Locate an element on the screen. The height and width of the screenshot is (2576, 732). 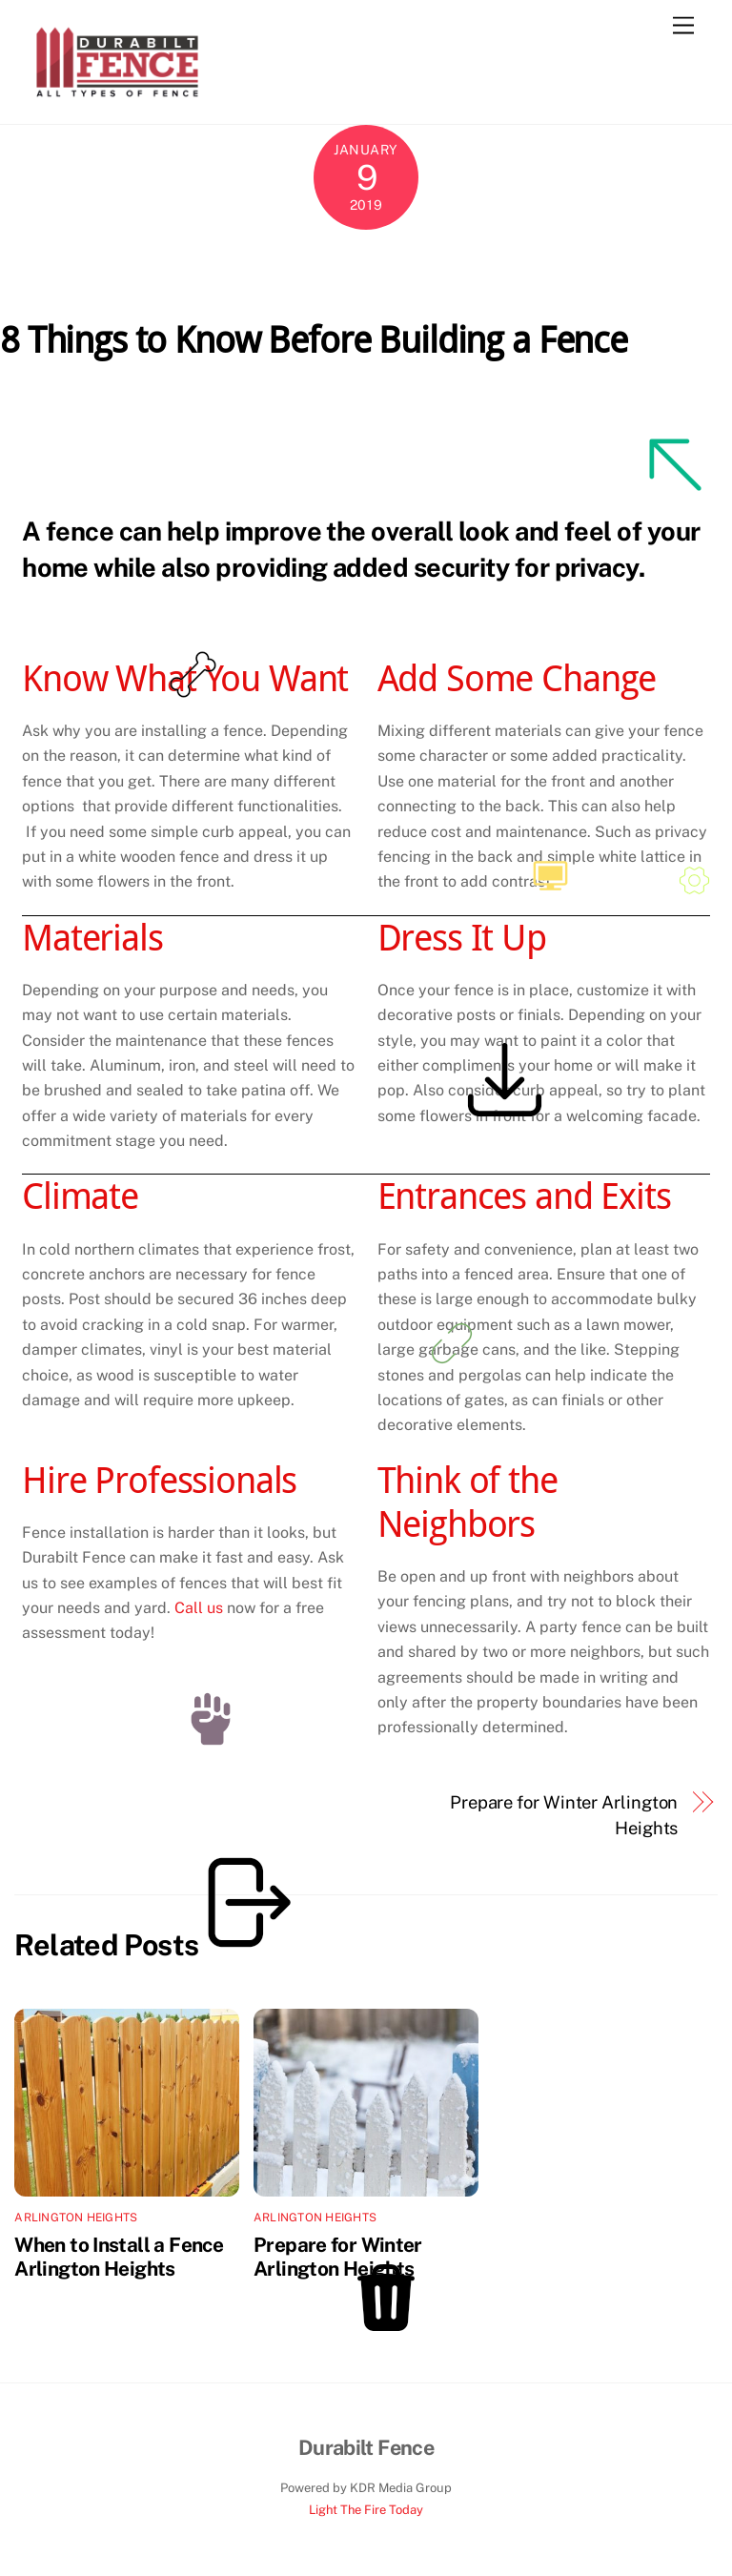
access pet-related features or settings is located at coordinates (193, 674).